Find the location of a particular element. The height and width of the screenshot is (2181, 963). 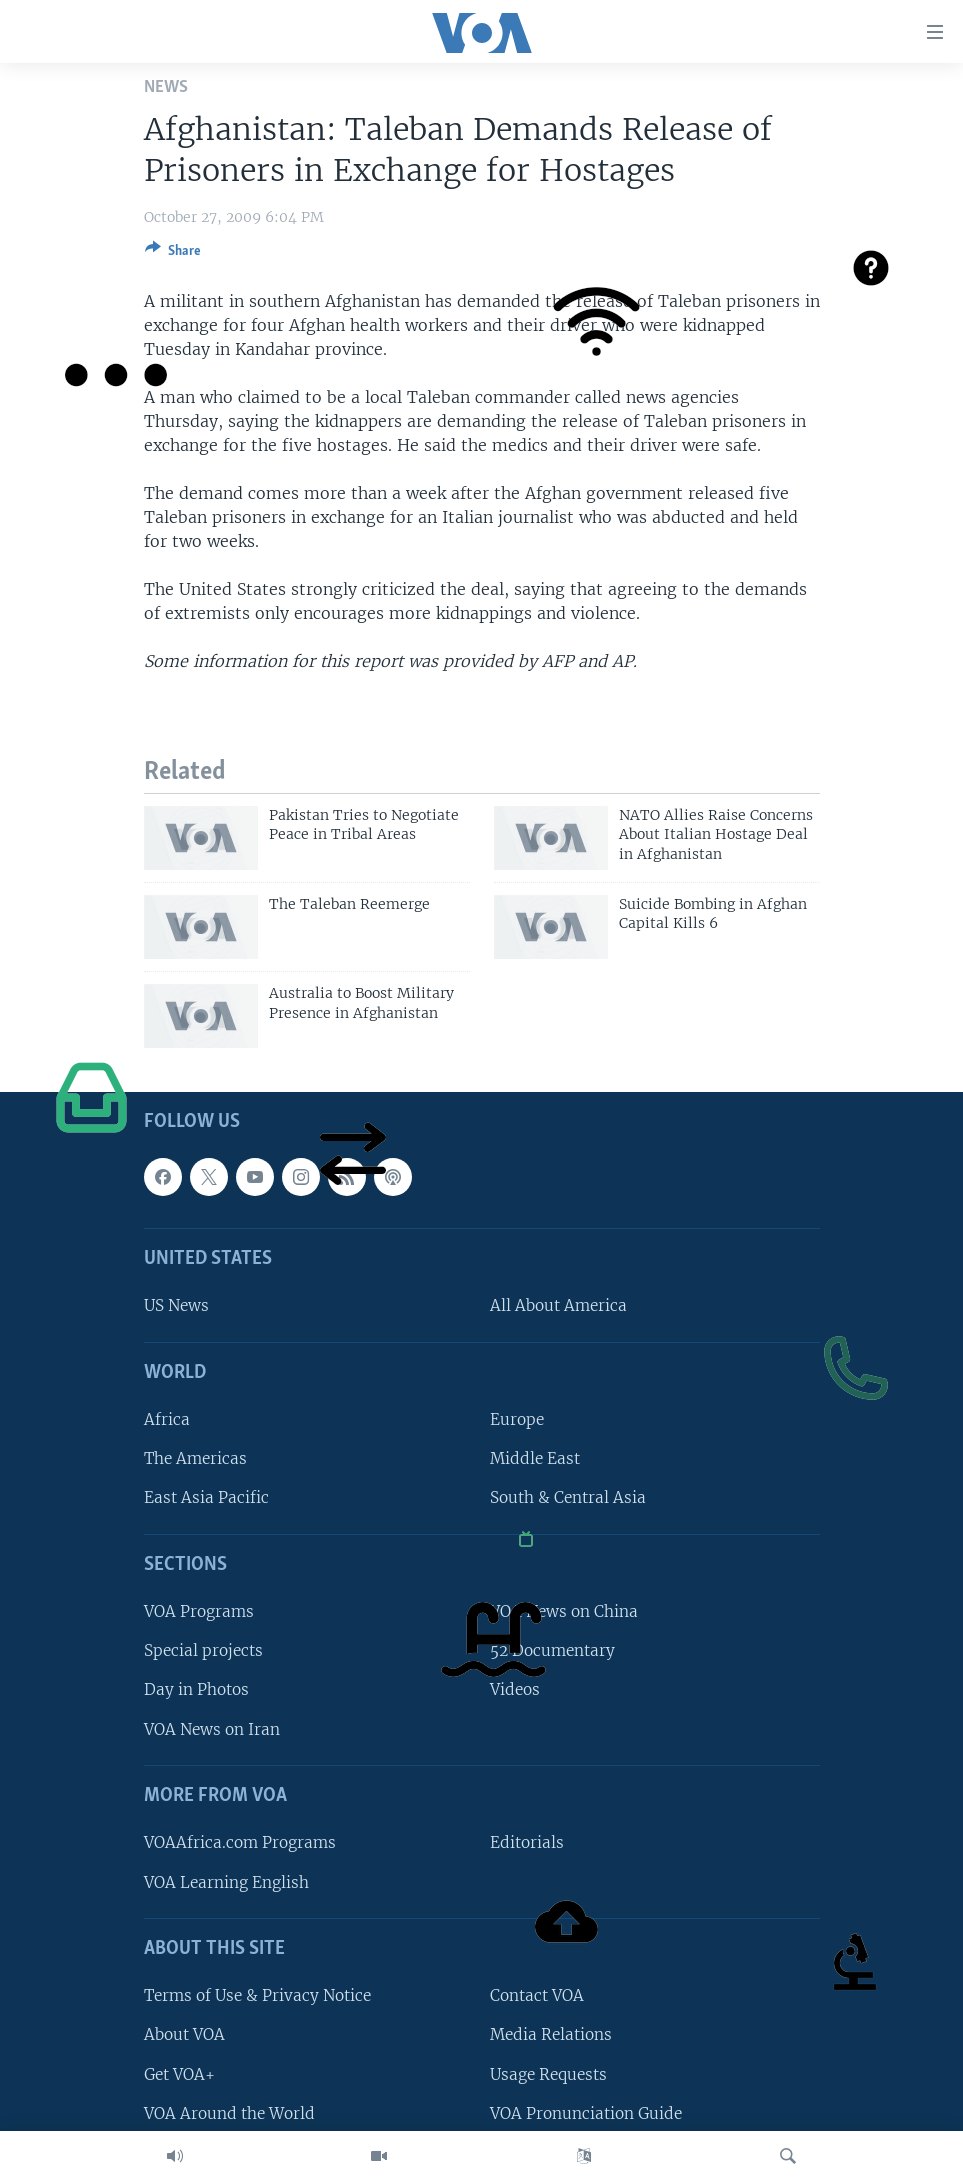

upload files to cloud storage is located at coordinates (566, 1921).